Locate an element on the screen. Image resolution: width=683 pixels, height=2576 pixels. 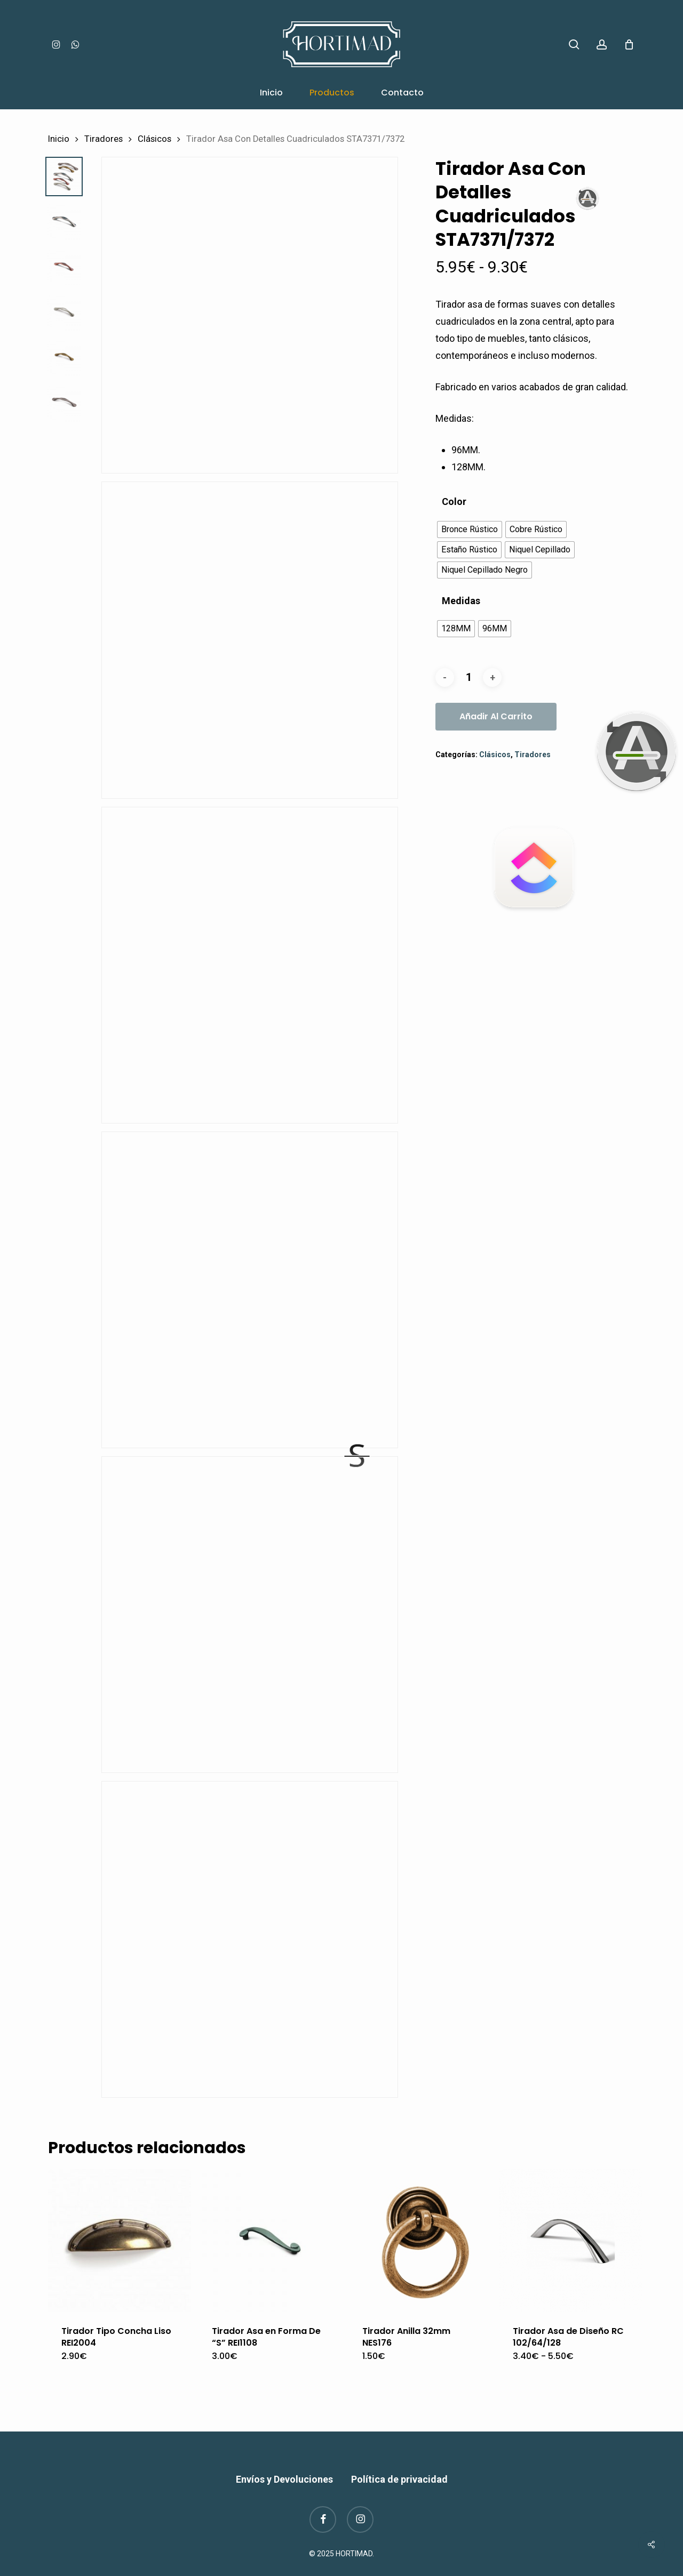
check for available software updates is located at coordinates (587, 198).